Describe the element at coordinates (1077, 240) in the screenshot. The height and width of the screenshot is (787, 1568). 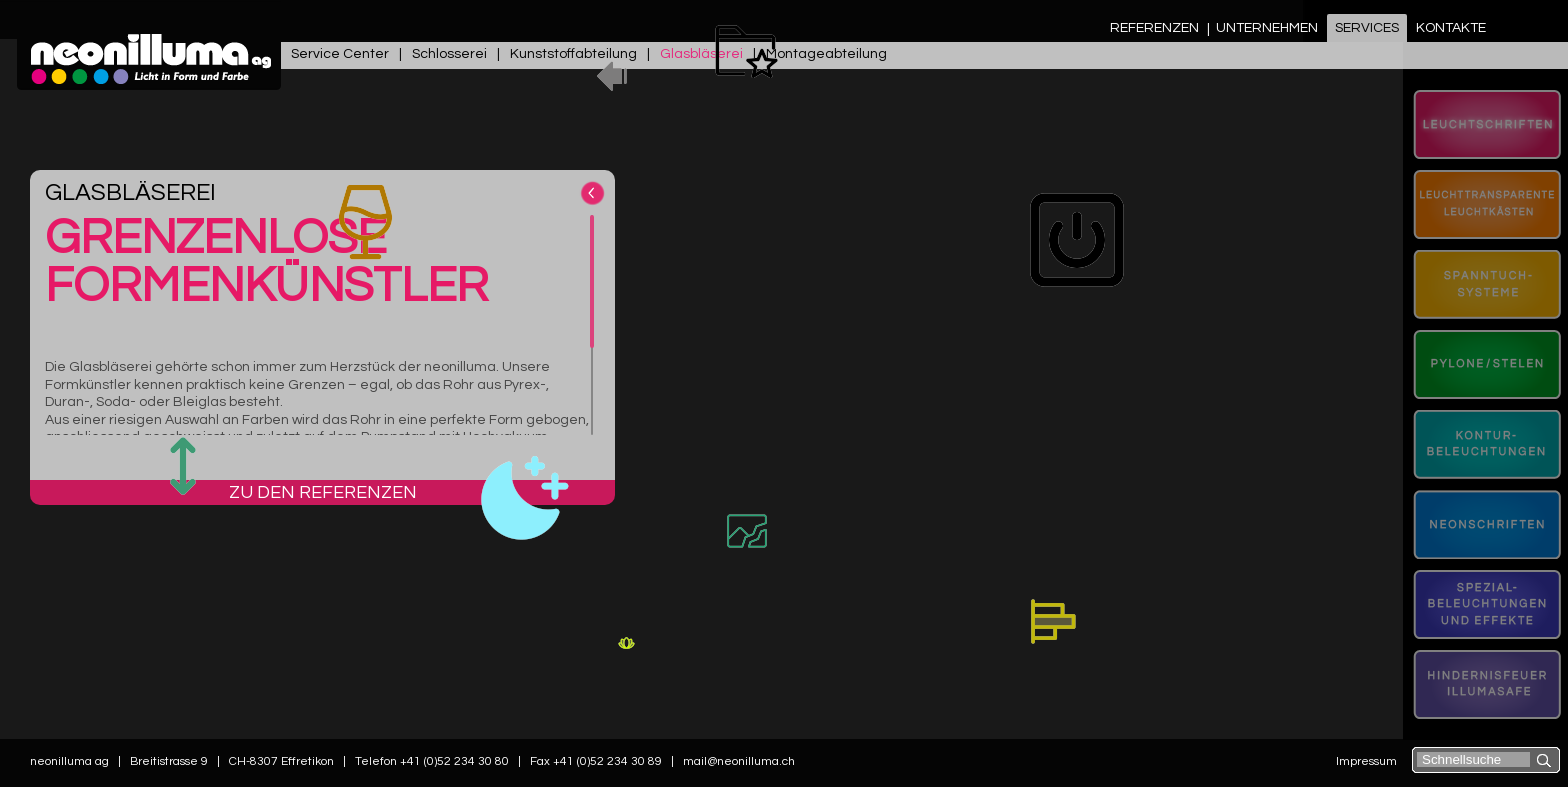
I see `toggle power on or off` at that location.